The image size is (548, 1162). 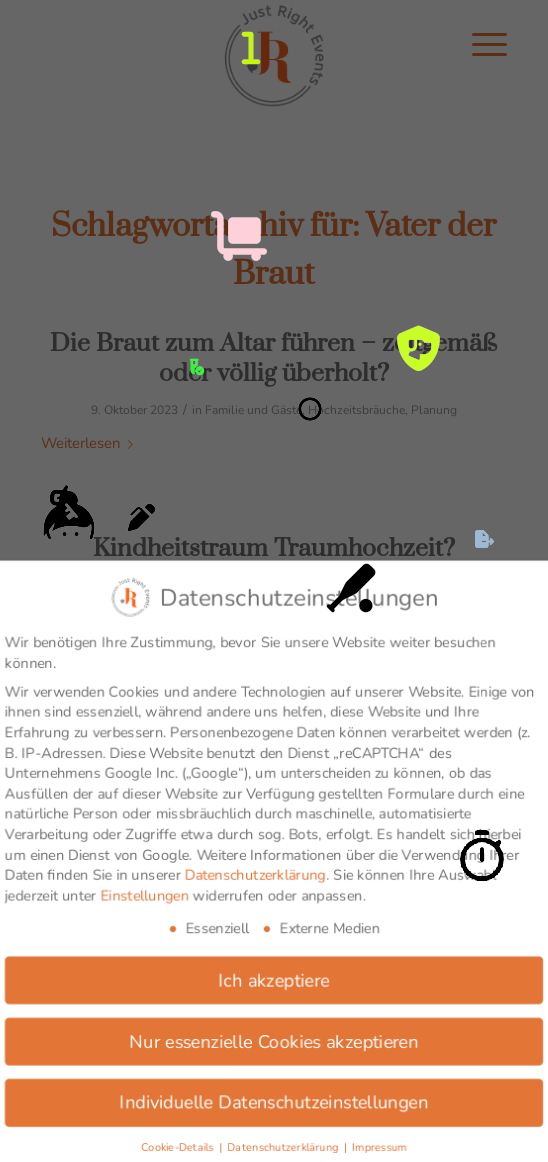 I want to click on export file to another location or format, so click(x=484, y=539).